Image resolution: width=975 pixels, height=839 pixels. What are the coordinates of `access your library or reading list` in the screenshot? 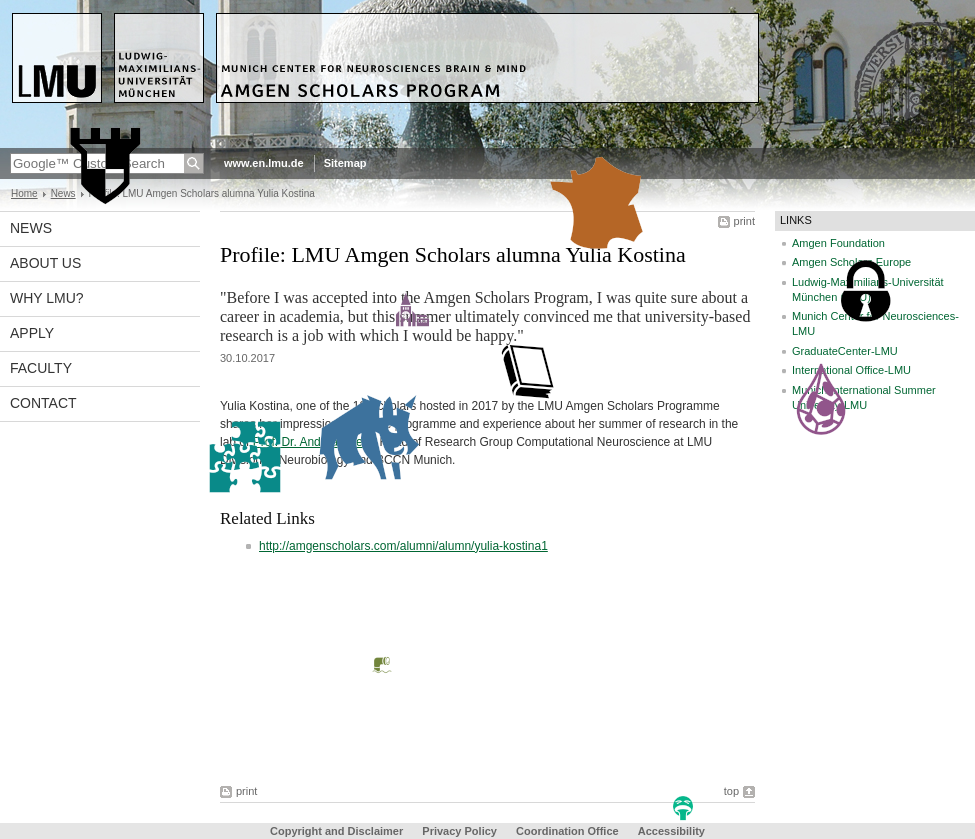 It's located at (527, 371).